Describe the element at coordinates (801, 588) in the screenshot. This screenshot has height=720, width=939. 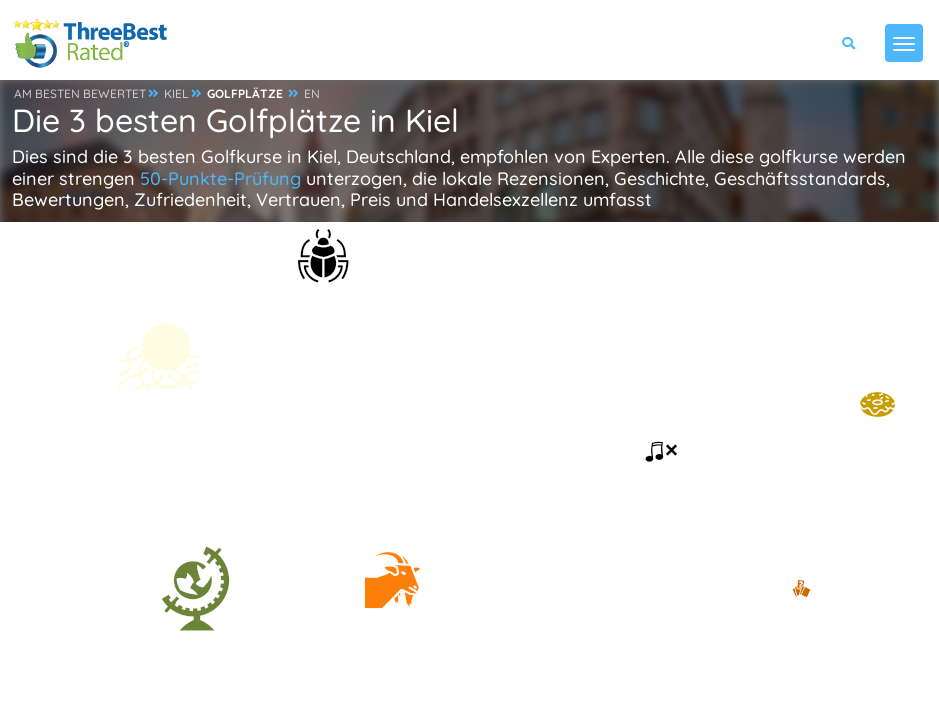
I see `draw a random card from the deck` at that location.